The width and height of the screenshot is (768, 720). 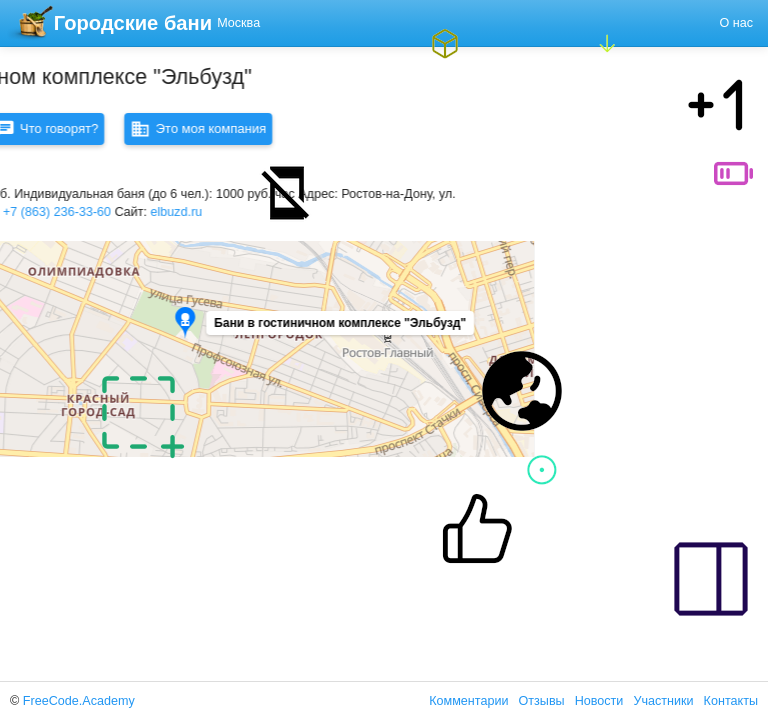 I want to click on scroll down or view more content below, so click(x=606, y=43).